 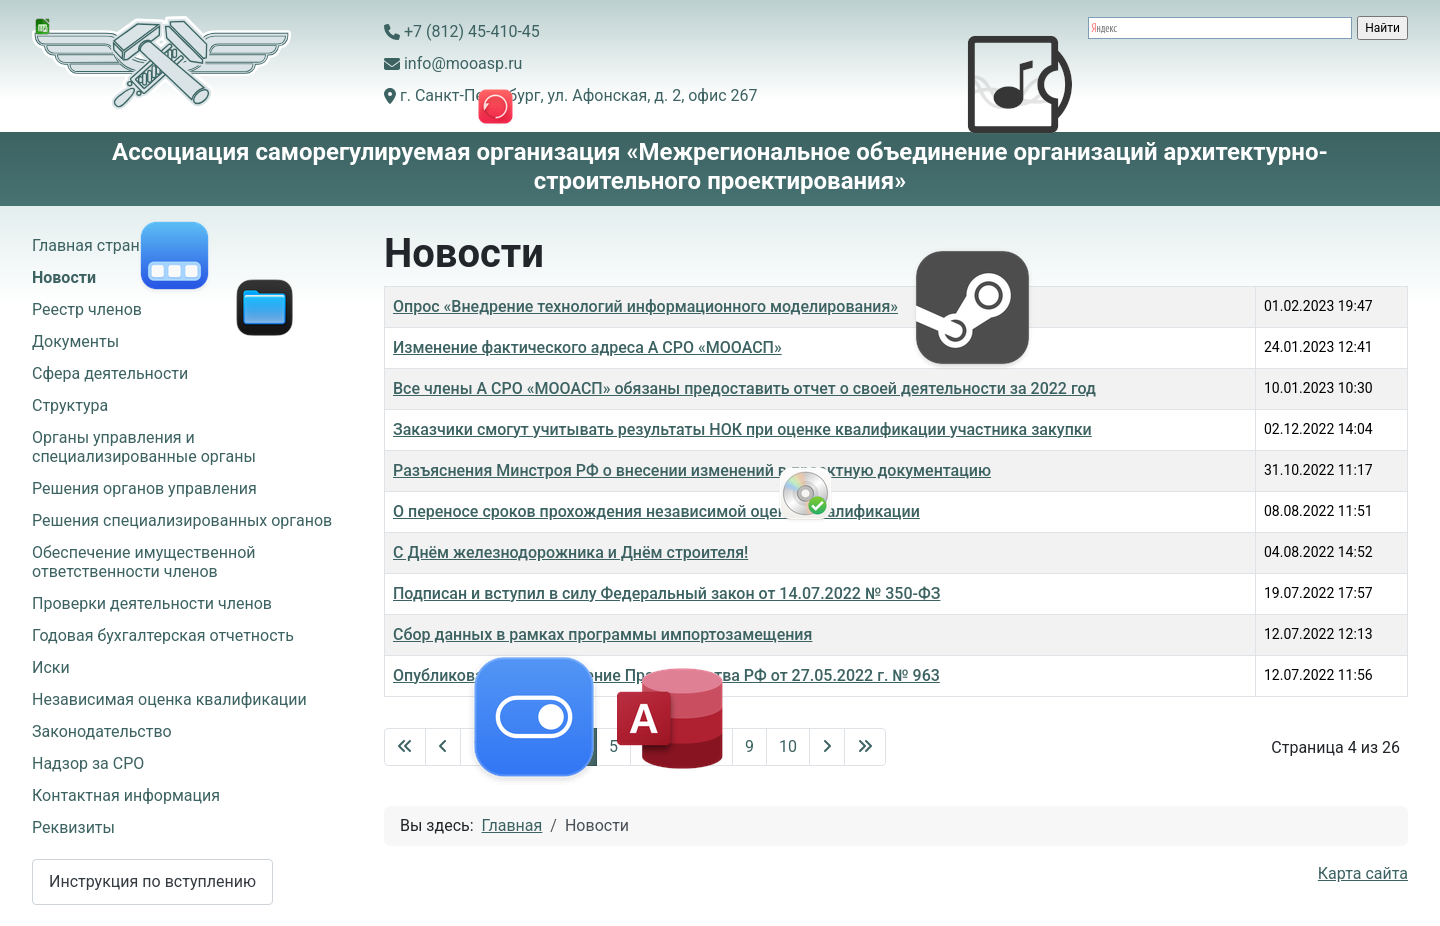 I want to click on open steamos application, so click(x=972, y=307).